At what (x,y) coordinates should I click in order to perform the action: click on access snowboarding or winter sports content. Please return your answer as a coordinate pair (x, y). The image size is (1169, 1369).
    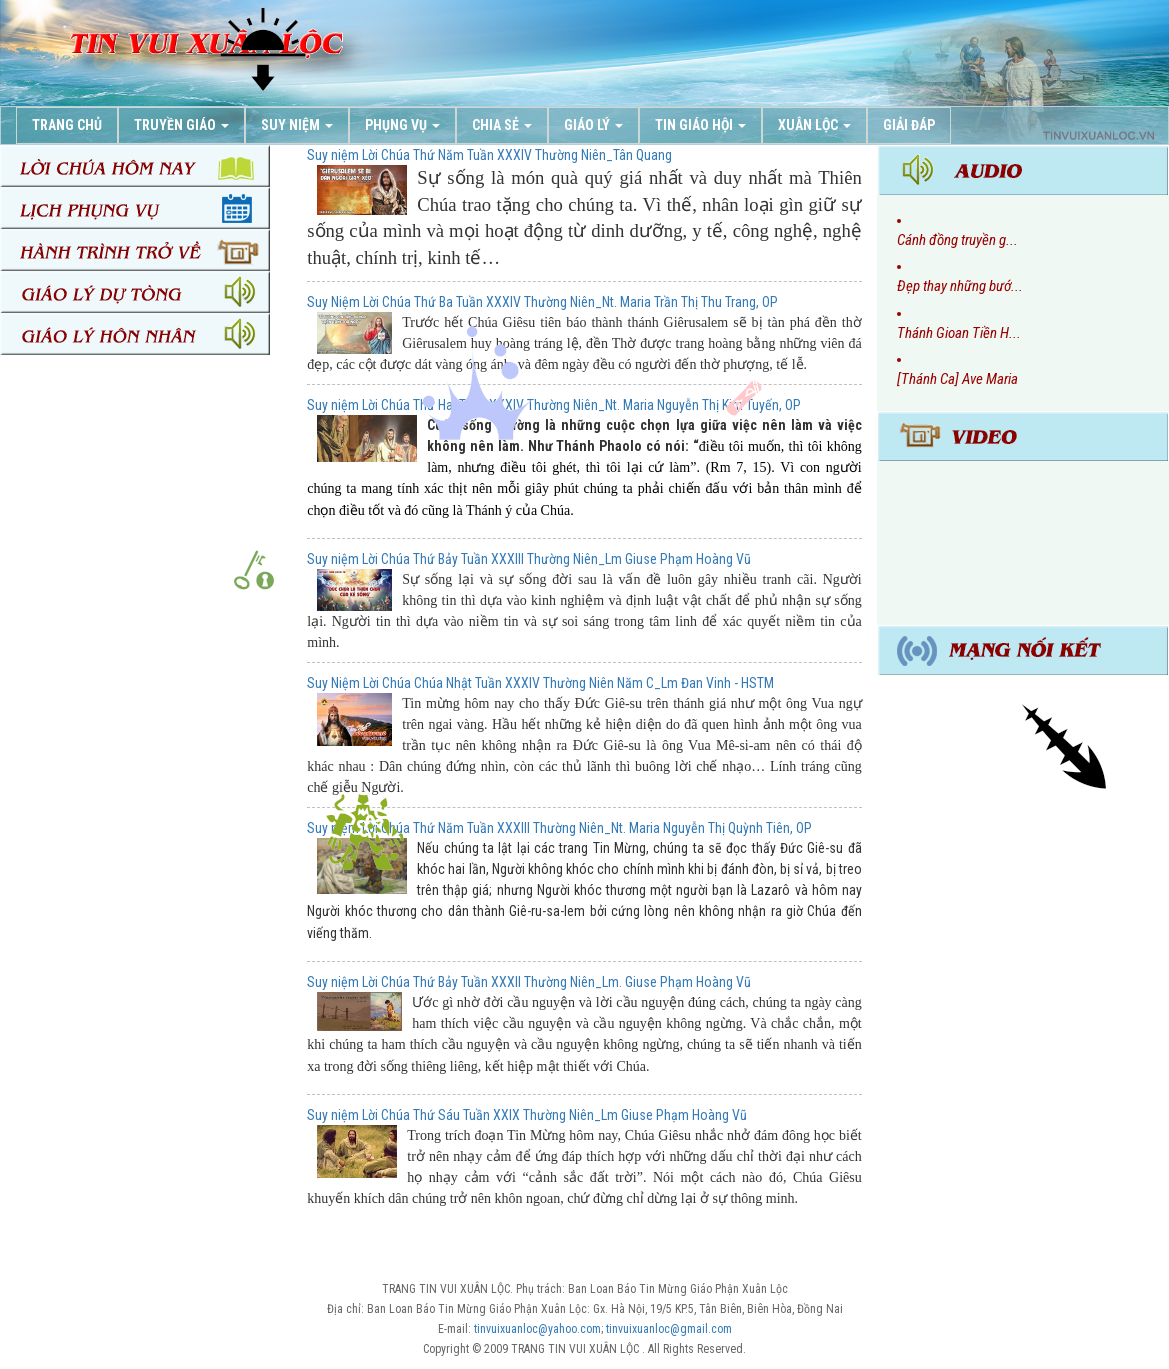
    Looking at the image, I should click on (744, 398).